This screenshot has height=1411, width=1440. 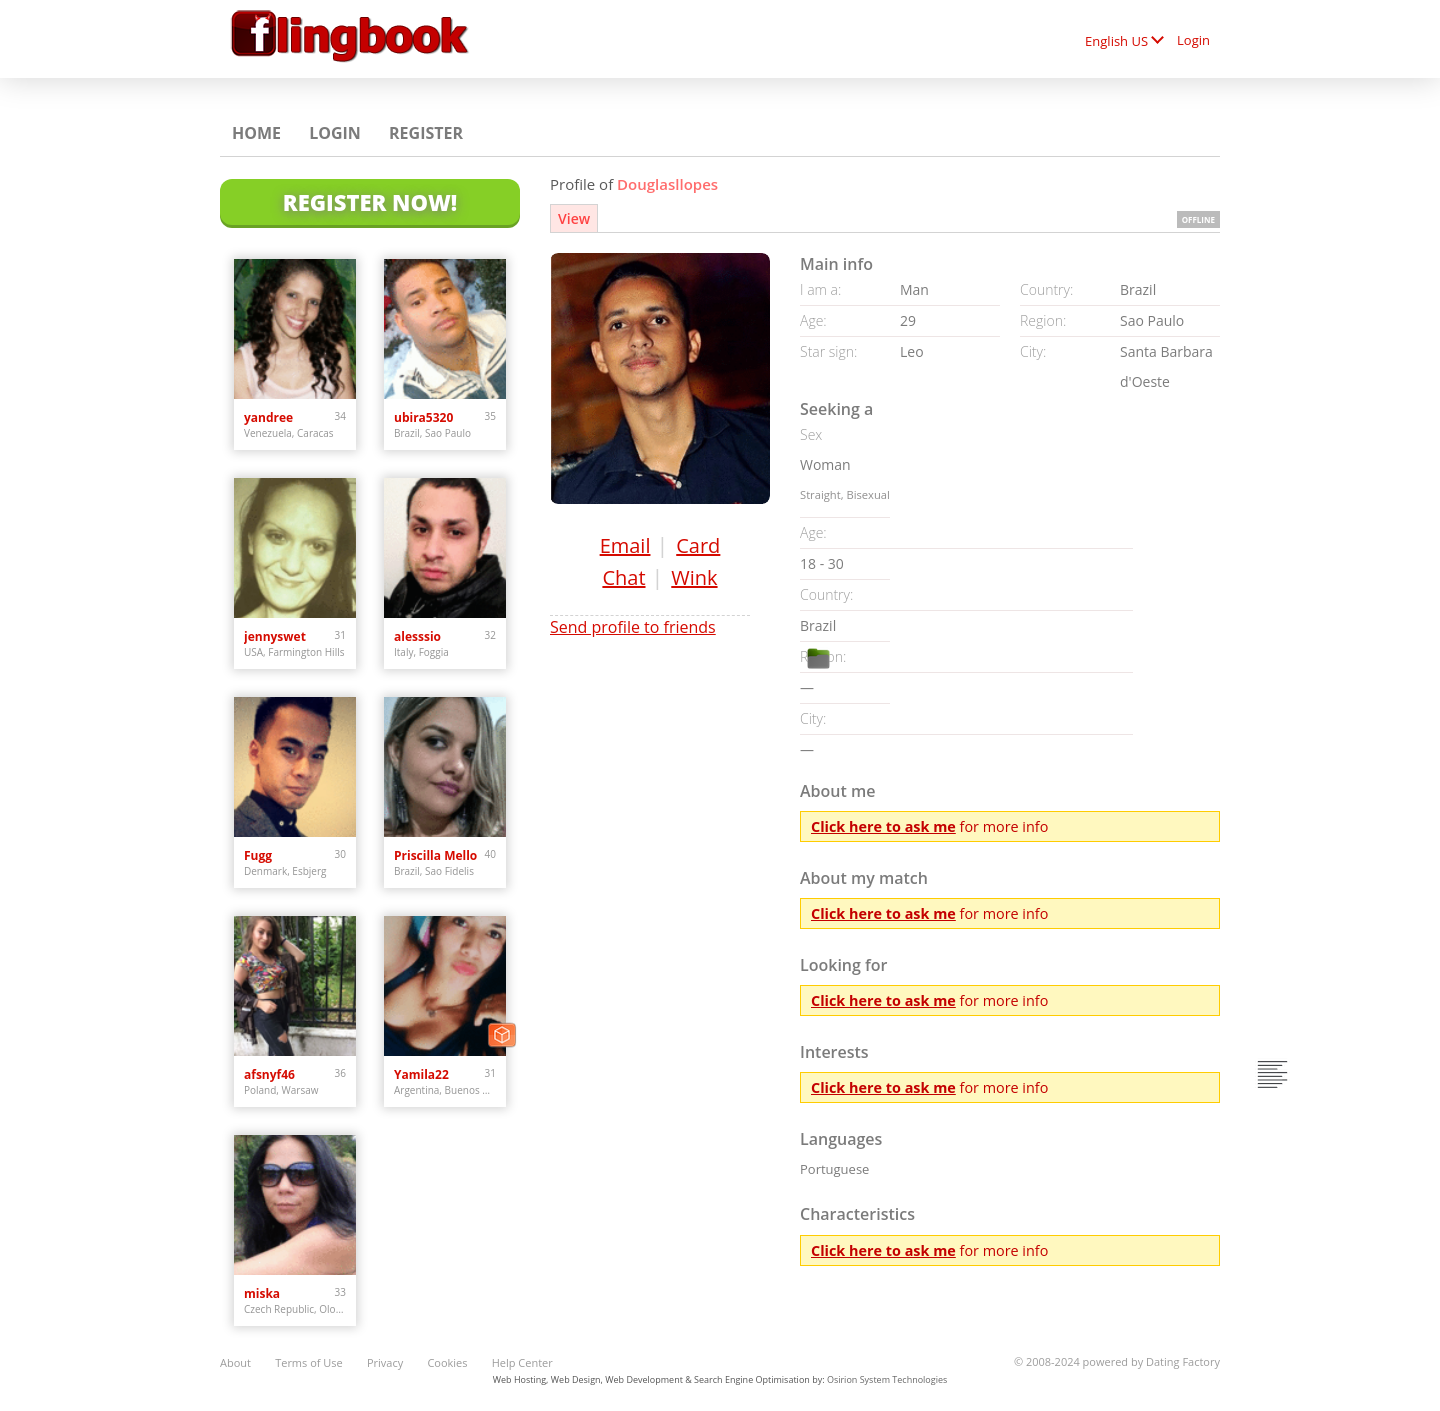 I want to click on folder ready to accept dragged files, so click(x=818, y=658).